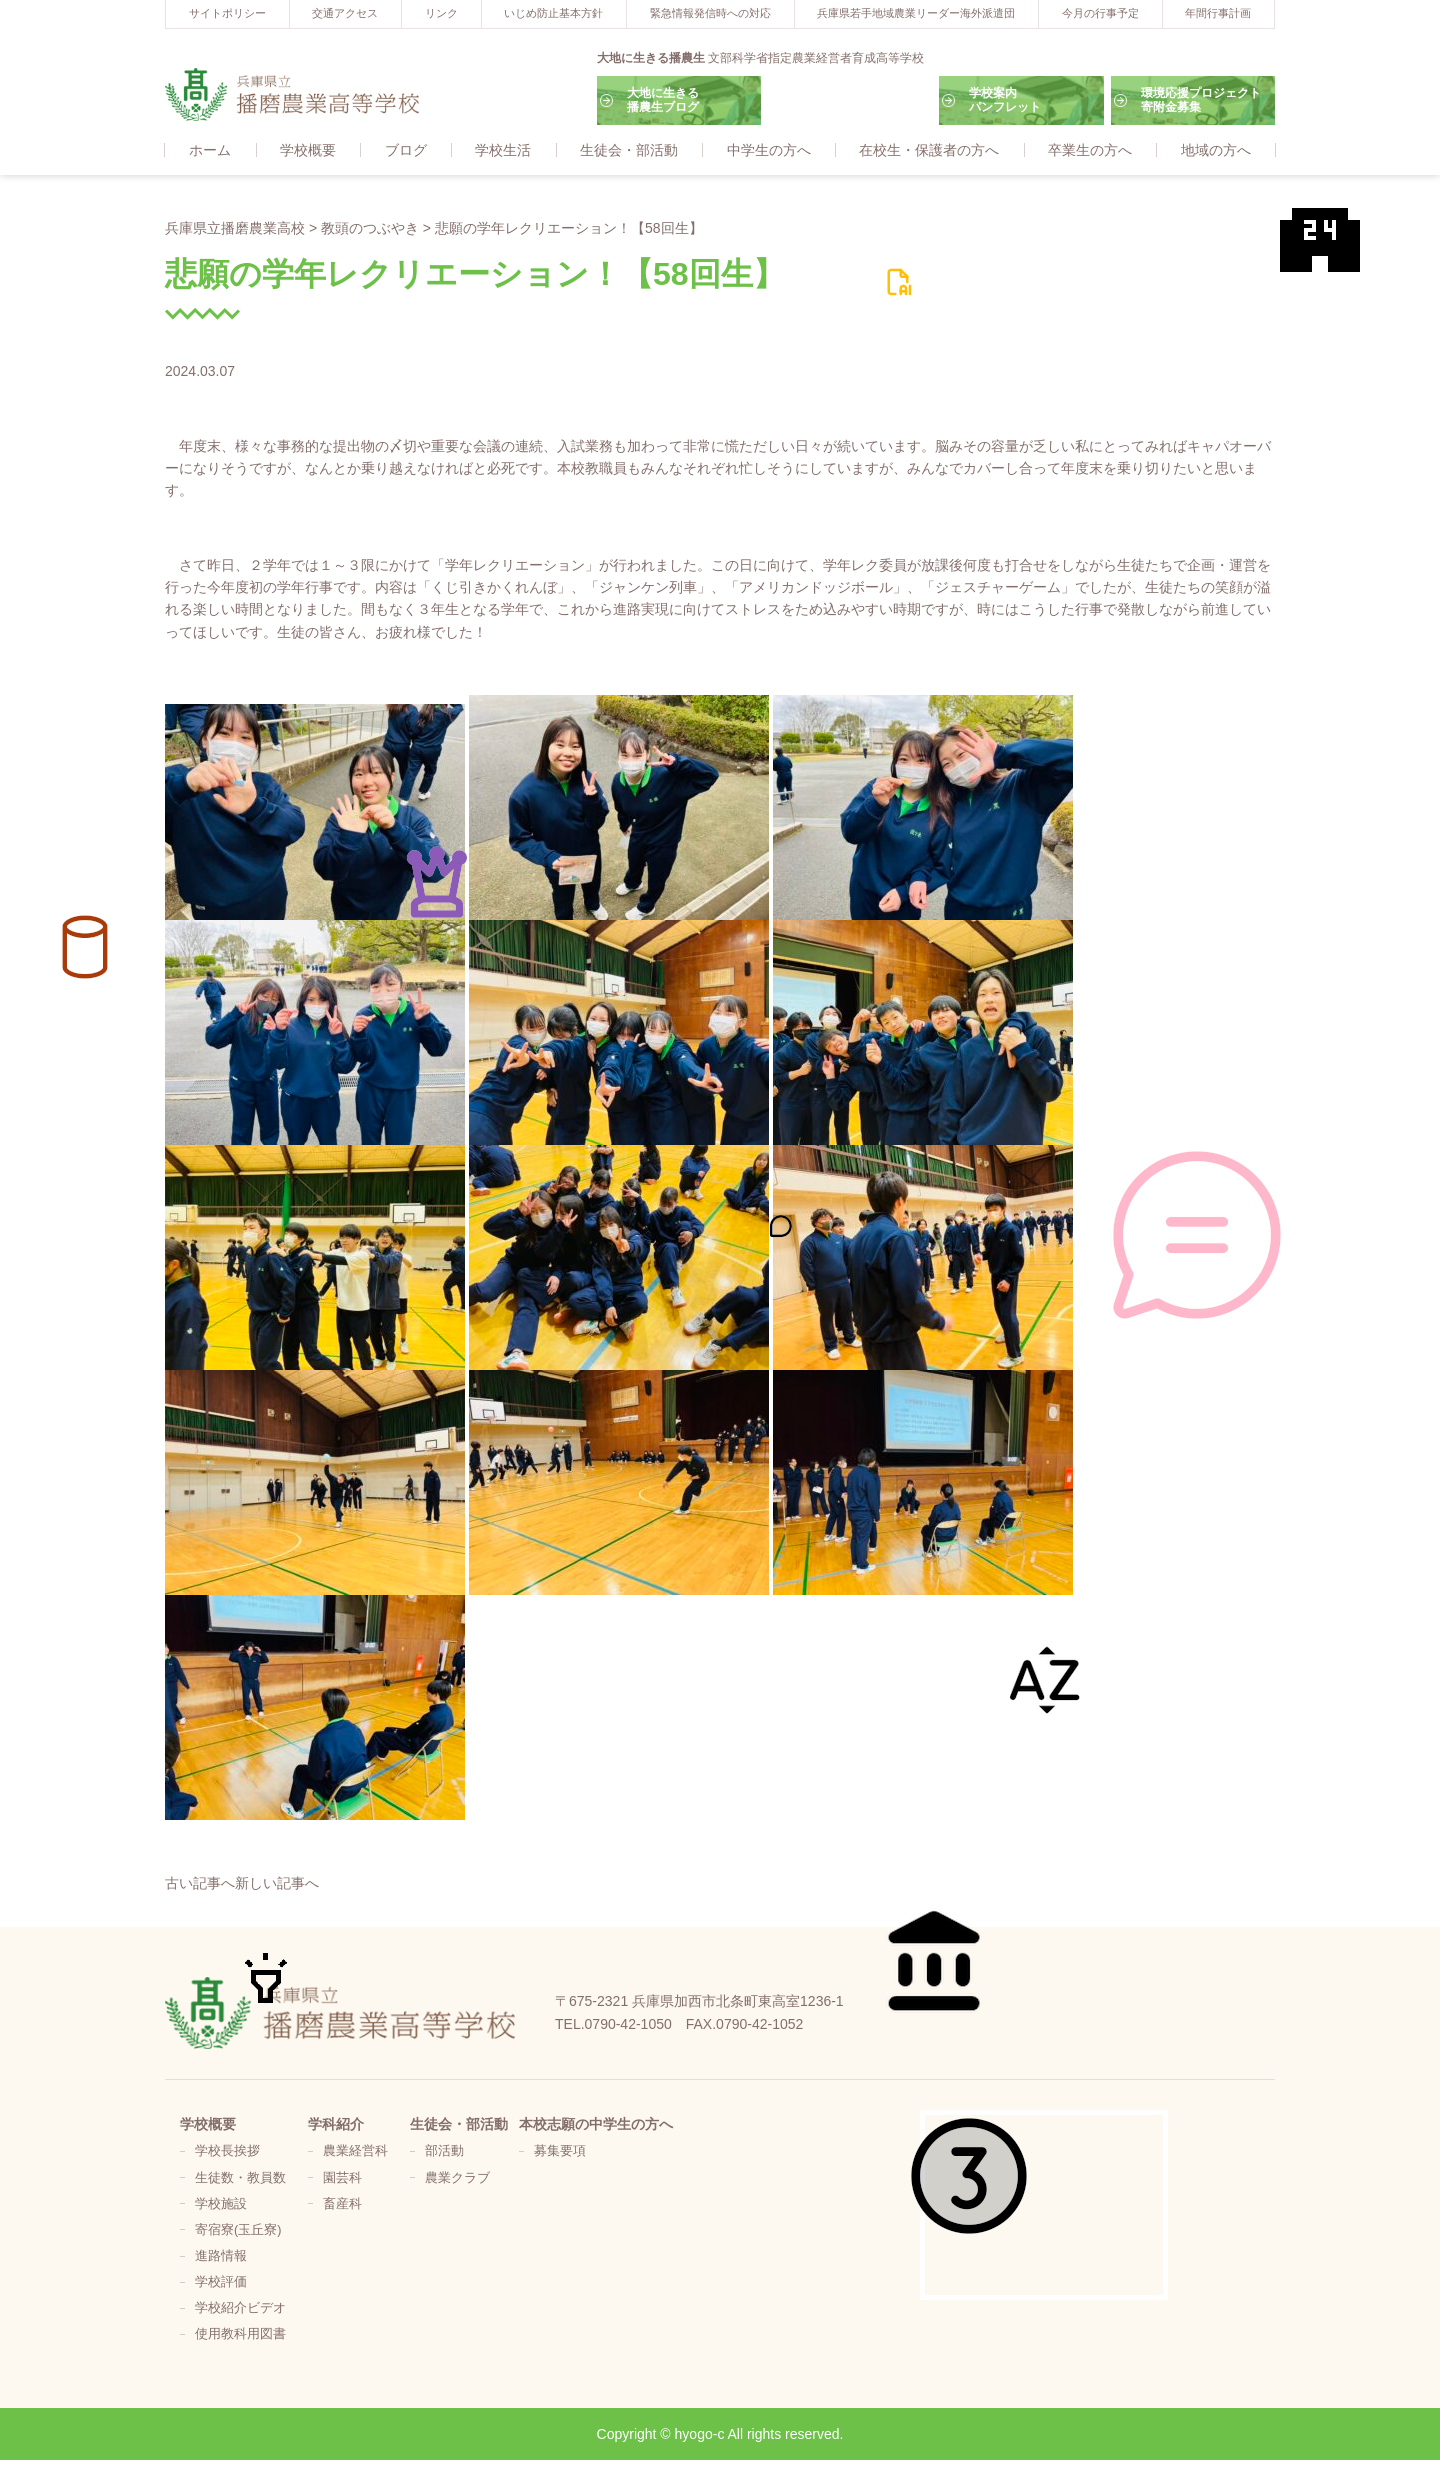  I want to click on play chess or access chess game, so click(437, 884).